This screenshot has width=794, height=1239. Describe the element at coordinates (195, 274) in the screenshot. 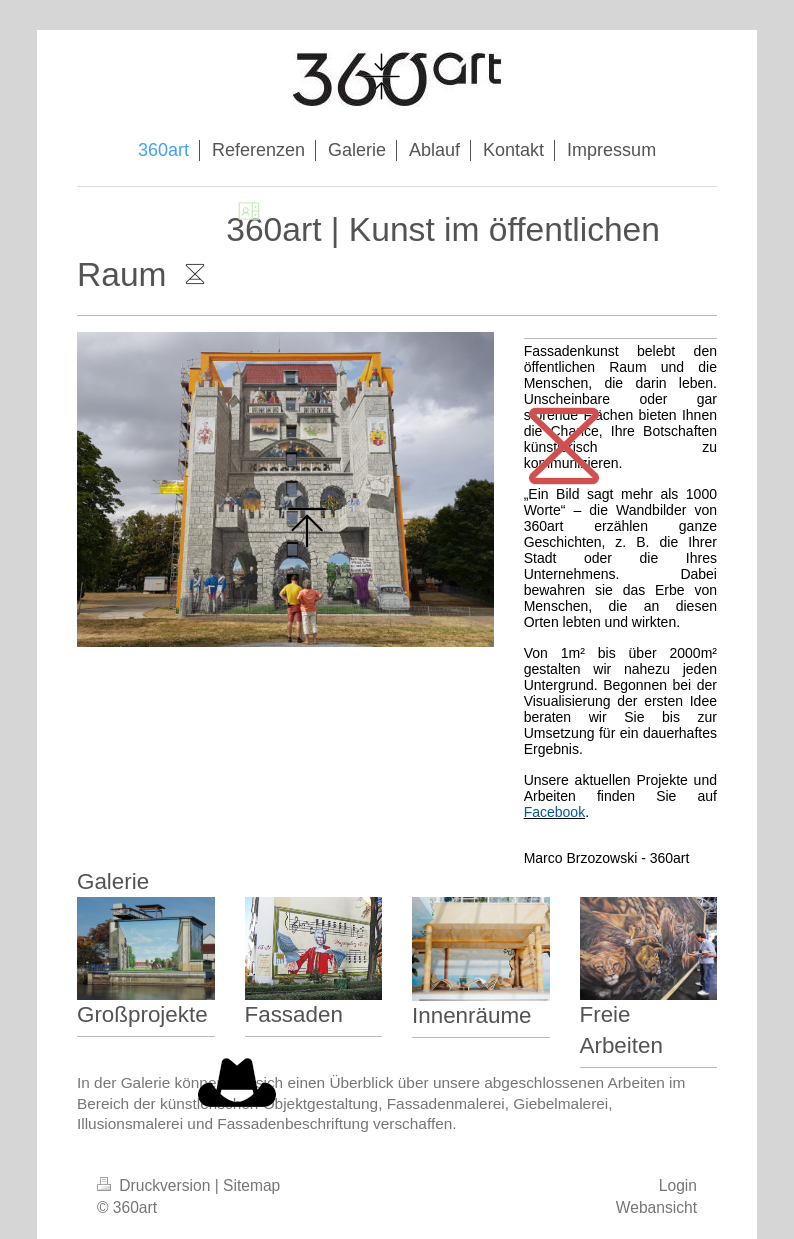

I see `indicates time running low or nearly expired` at that location.